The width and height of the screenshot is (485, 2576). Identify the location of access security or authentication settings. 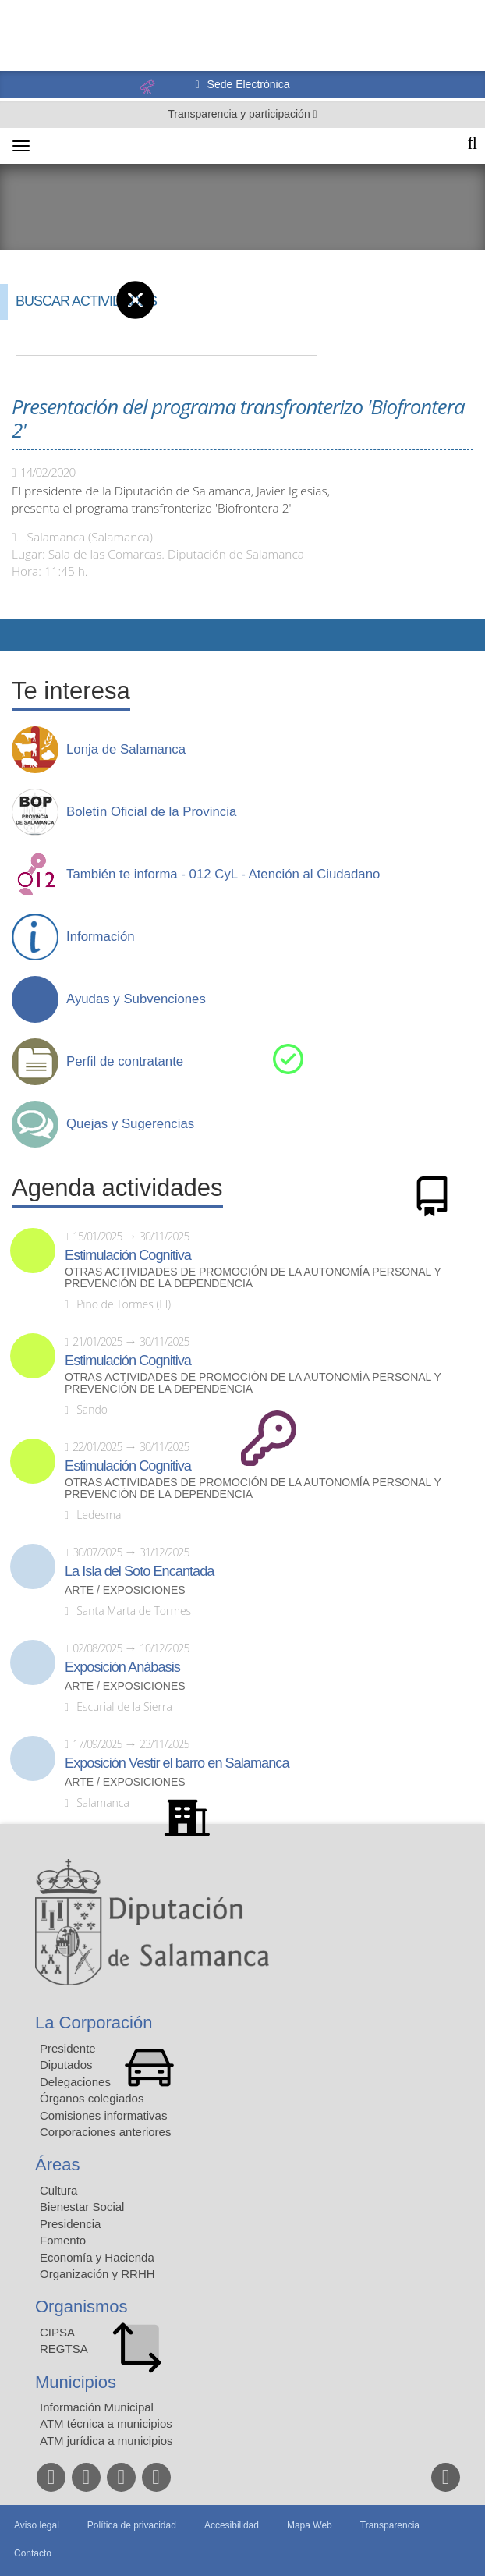
(268, 1438).